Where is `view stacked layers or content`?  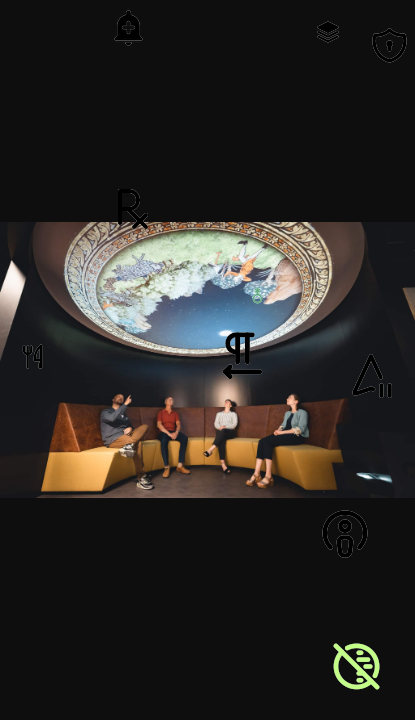
view stacked layers or content is located at coordinates (328, 32).